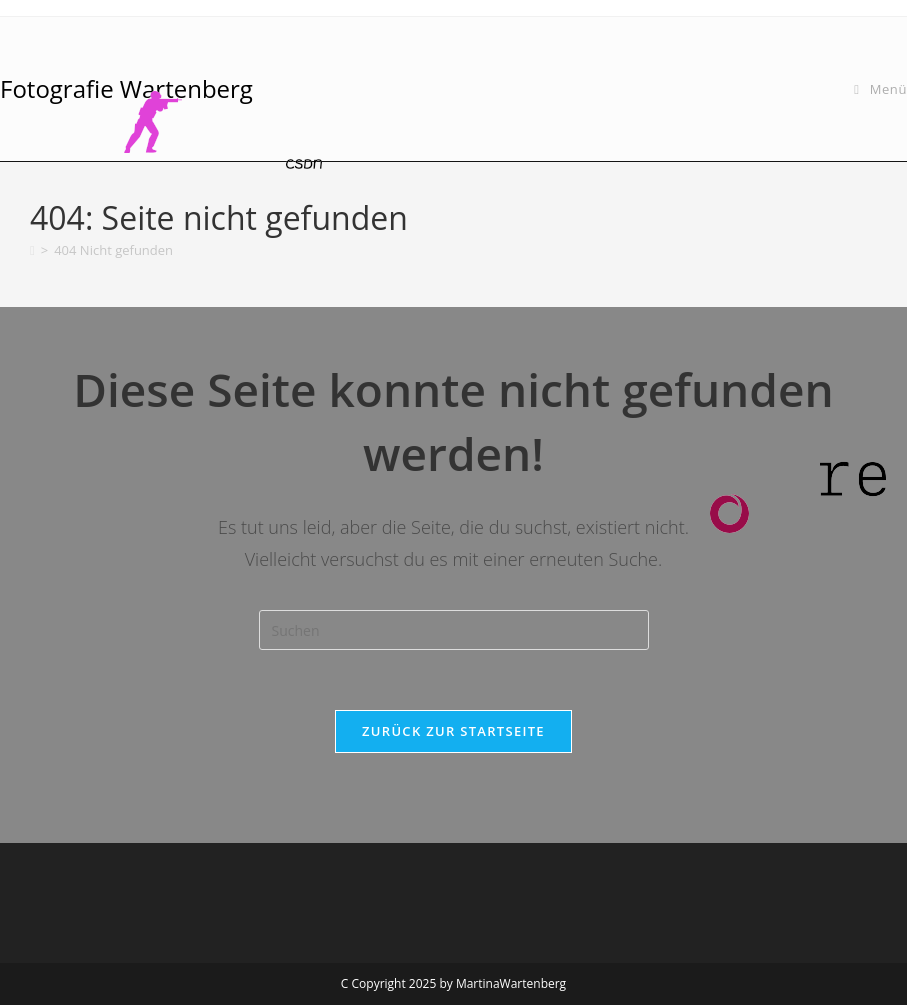  Describe the element at coordinates (729, 513) in the screenshot. I see `singlestore database service` at that location.